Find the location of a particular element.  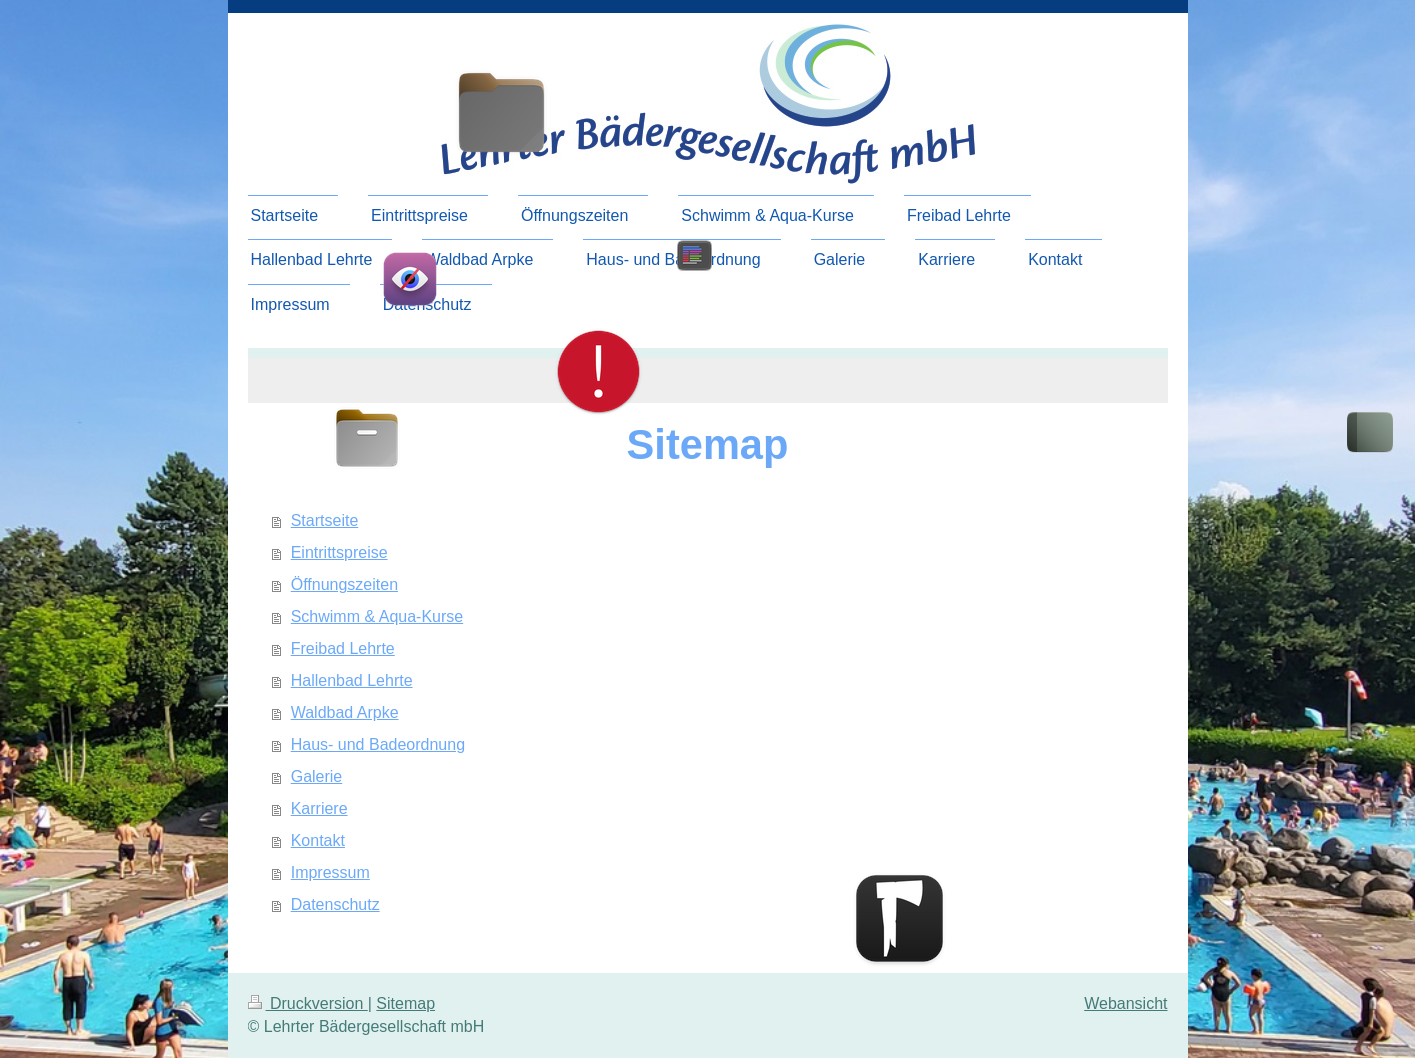

open file folder is located at coordinates (501, 112).